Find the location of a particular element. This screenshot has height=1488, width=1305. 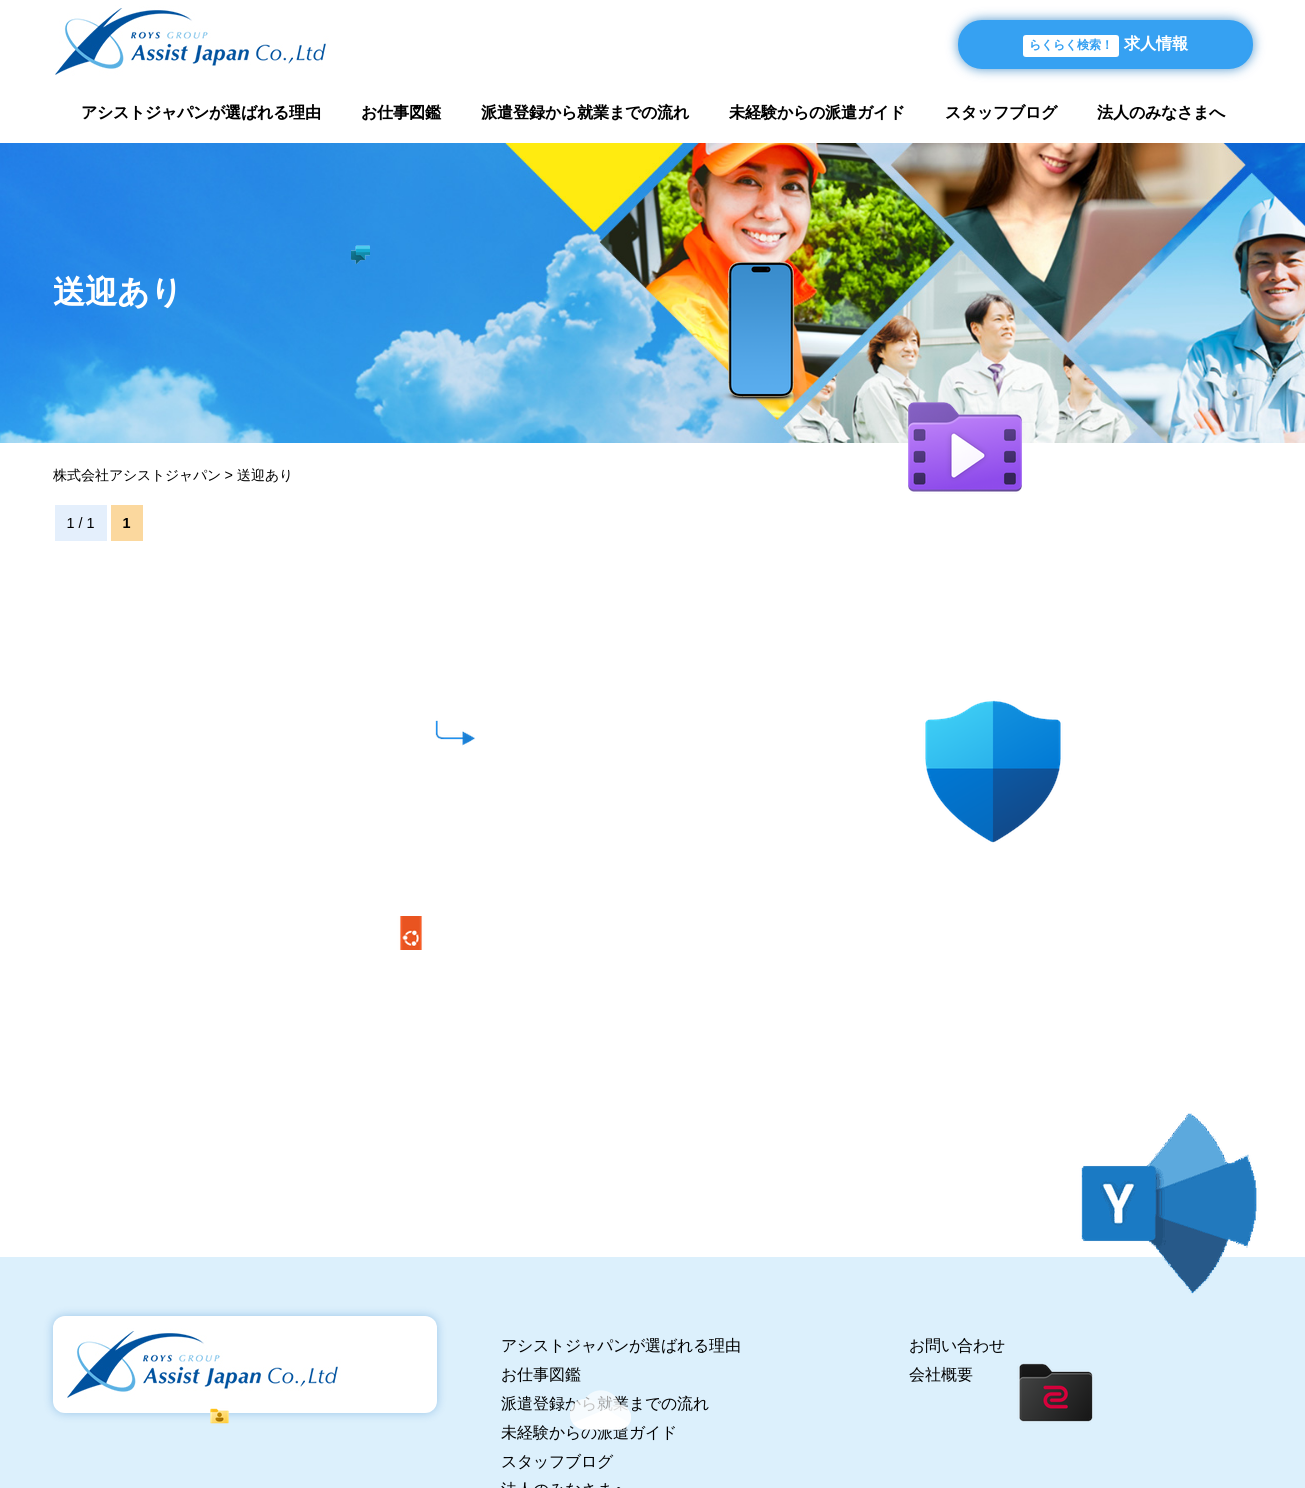

open your personal user folder is located at coordinates (219, 1416).